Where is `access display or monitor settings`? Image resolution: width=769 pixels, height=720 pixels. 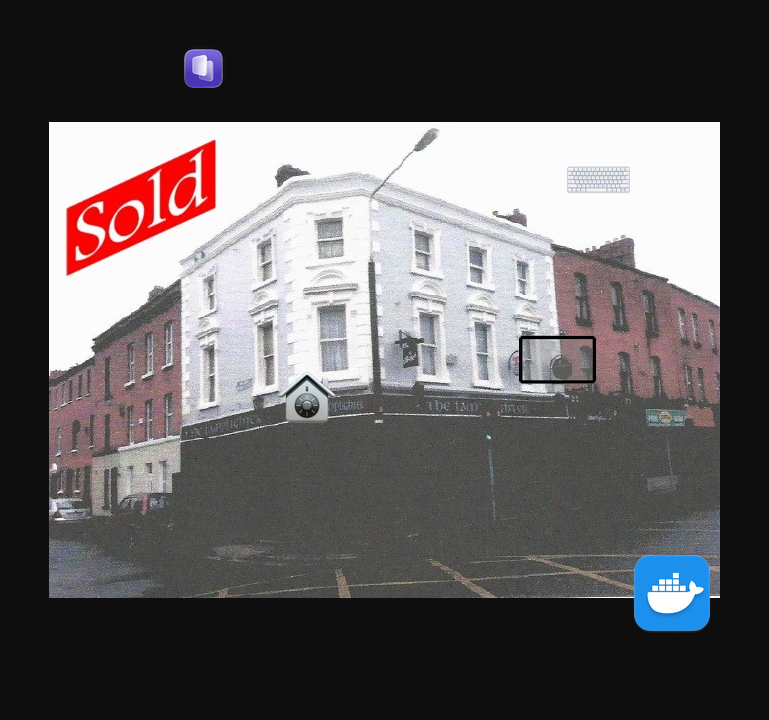
access display or monitor settings is located at coordinates (557, 364).